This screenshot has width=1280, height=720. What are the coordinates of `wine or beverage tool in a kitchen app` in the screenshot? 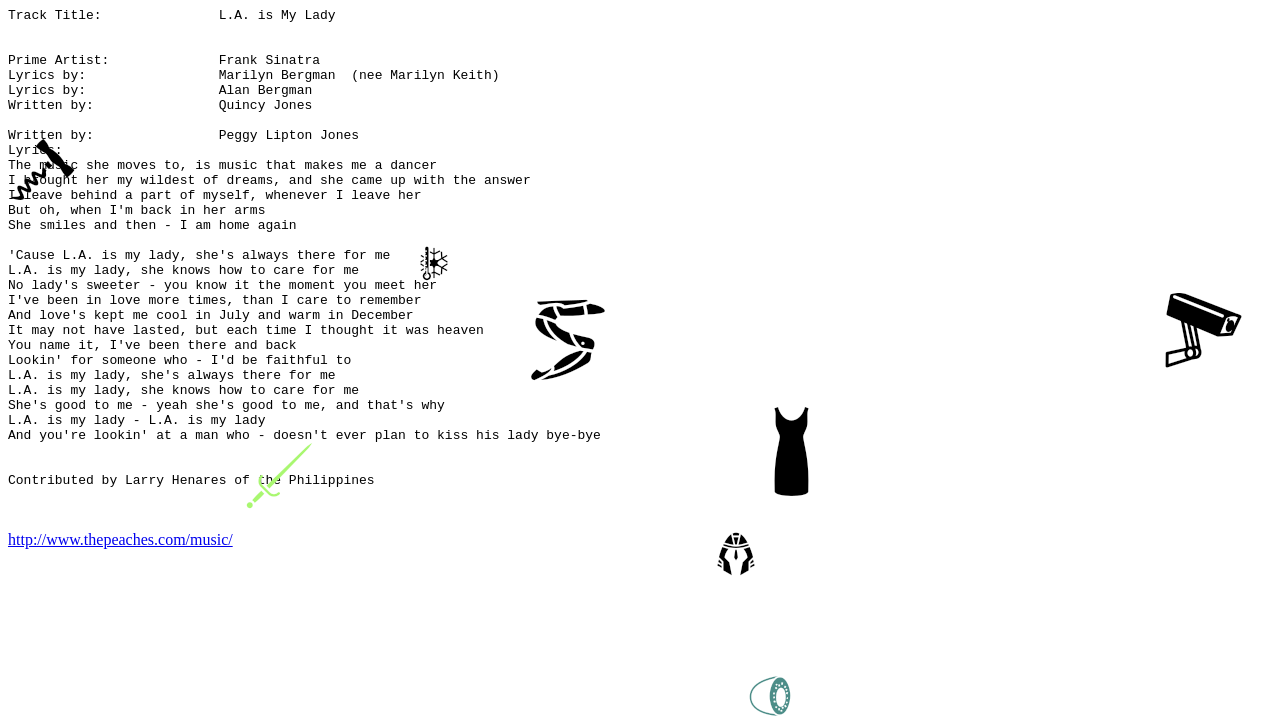 It's located at (42, 169).